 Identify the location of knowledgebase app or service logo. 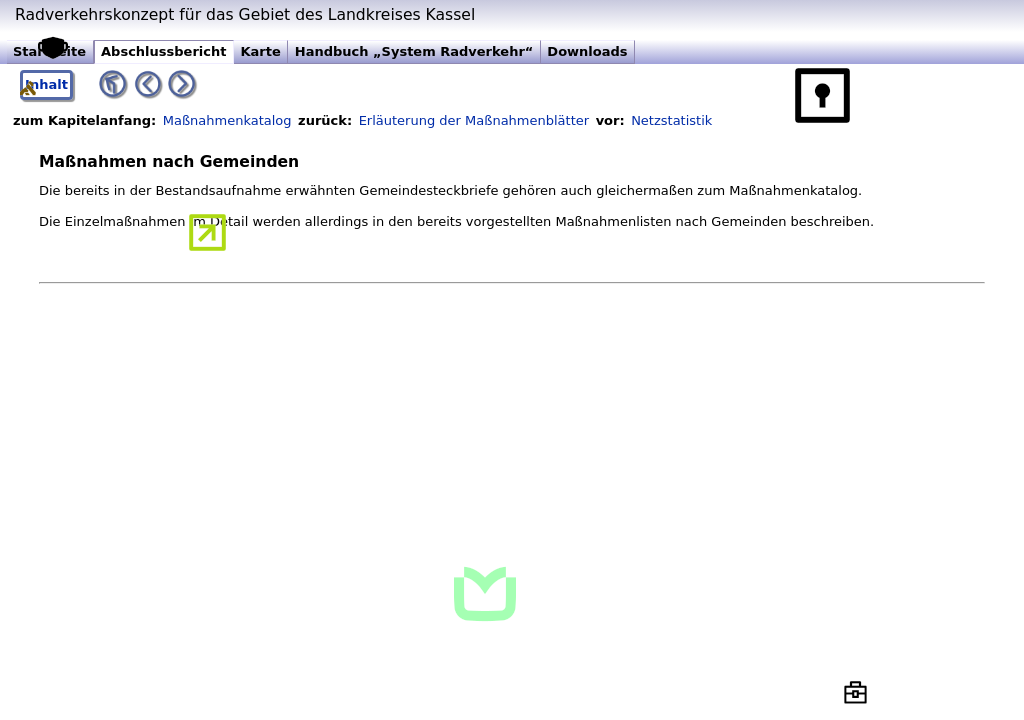
(485, 594).